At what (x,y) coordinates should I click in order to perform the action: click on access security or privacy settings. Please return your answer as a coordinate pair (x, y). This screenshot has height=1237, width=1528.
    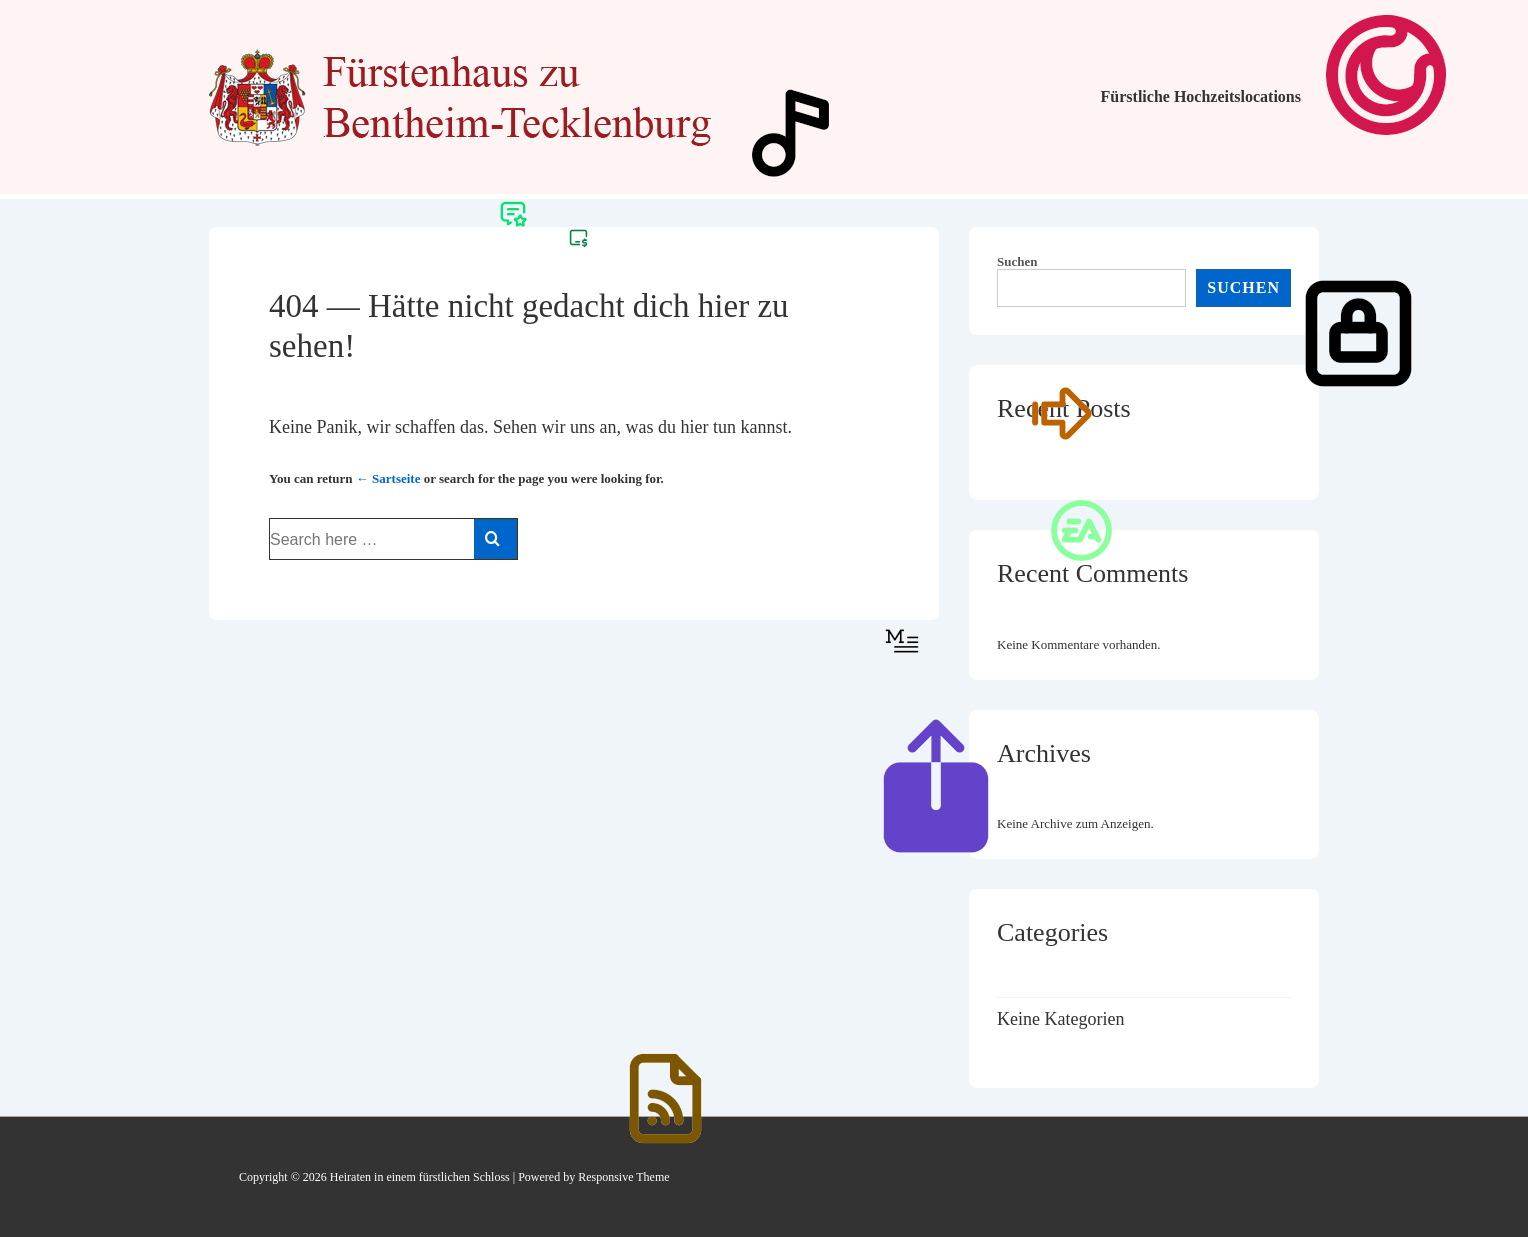
    Looking at the image, I should click on (1358, 333).